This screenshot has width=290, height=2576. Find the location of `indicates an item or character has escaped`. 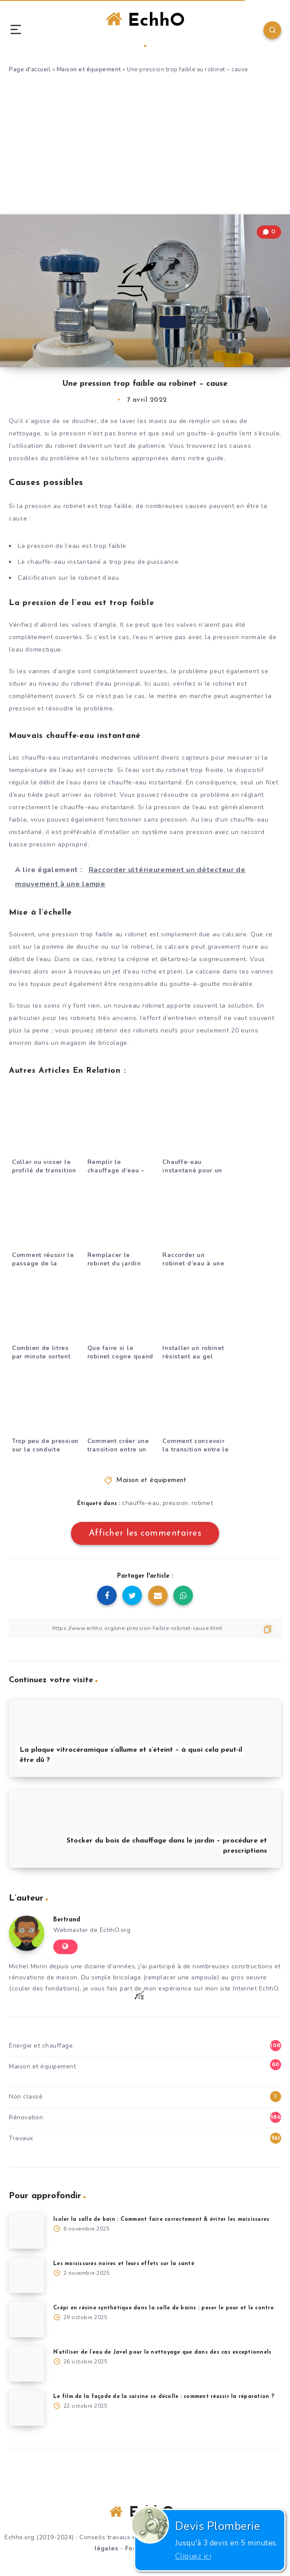

indicates an item or character has escaped is located at coordinates (137, 281).